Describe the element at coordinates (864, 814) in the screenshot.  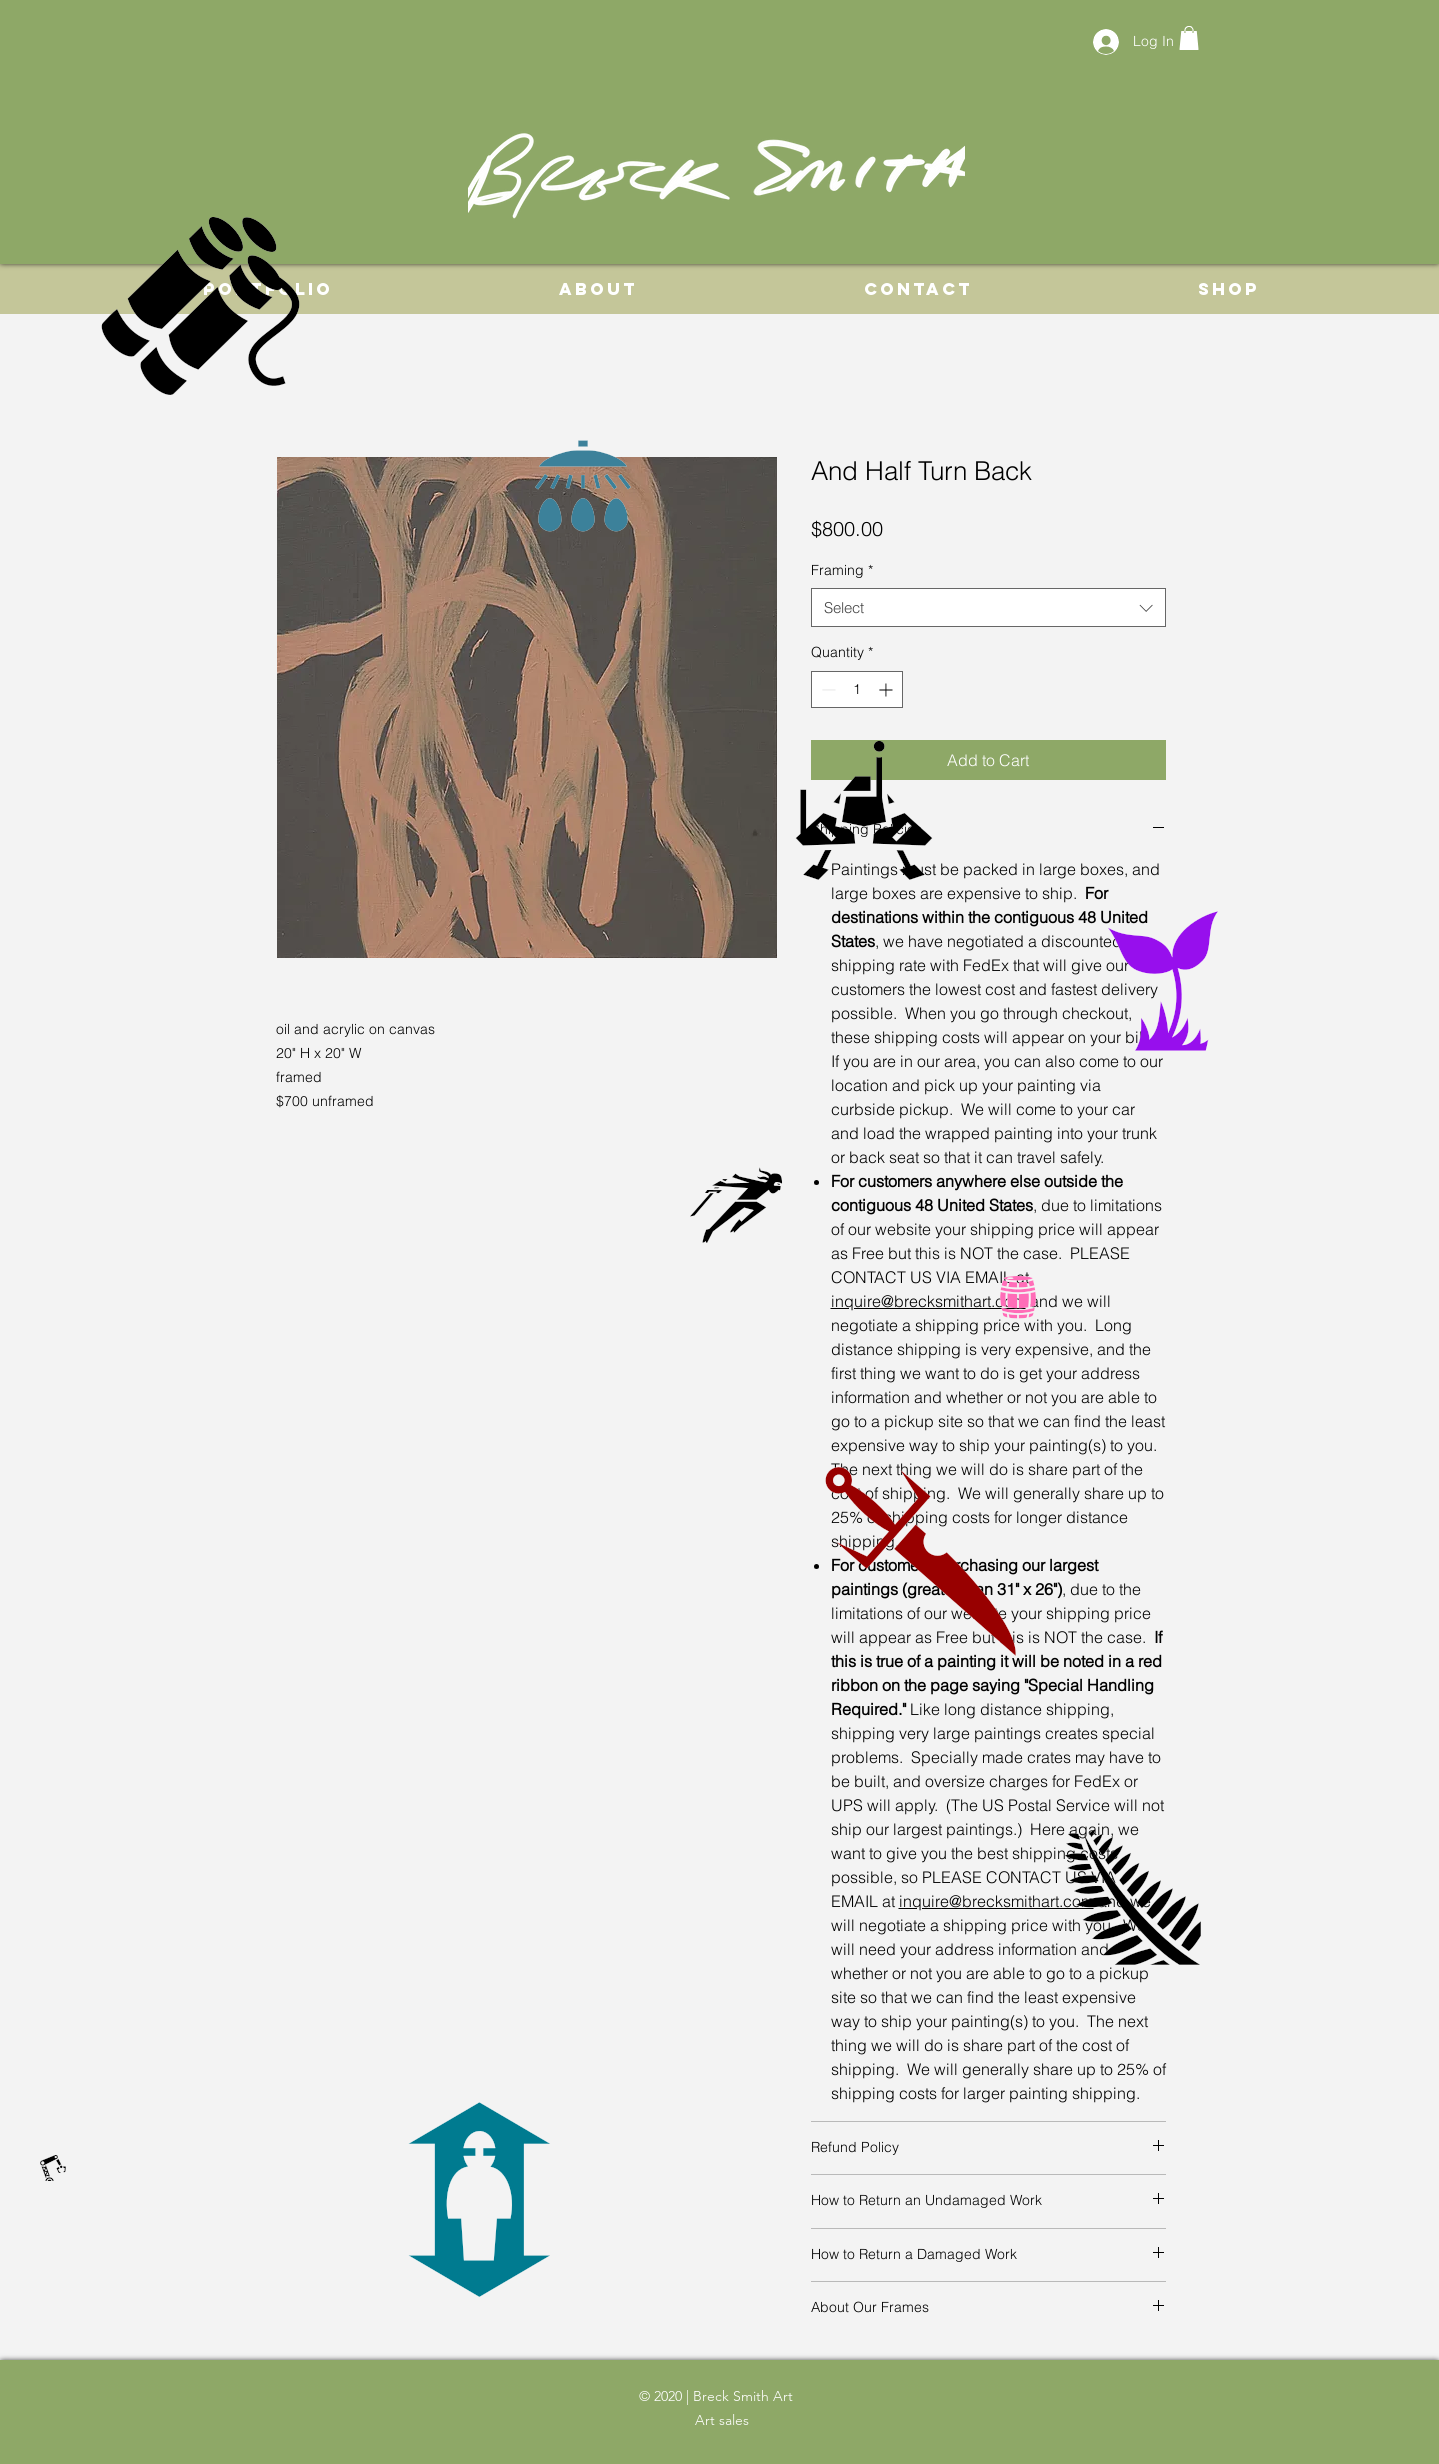
I see `mars pathfinder rover or space exploration feature` at that location.